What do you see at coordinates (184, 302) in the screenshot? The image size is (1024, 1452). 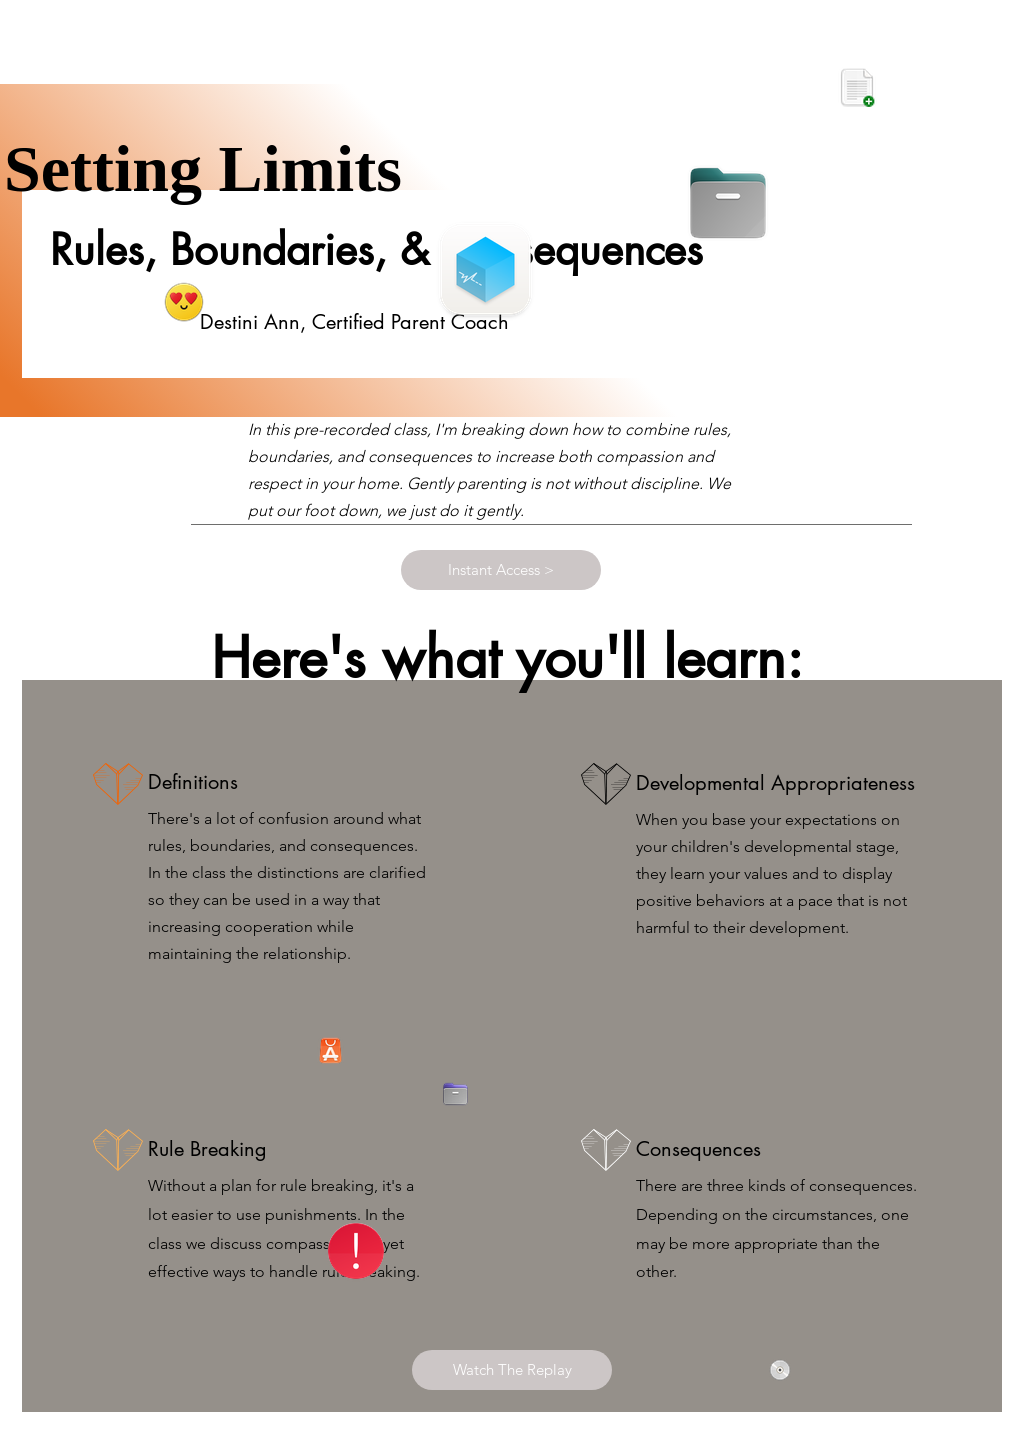 I see `open the Socialize app` at bounding box center [184, 302].